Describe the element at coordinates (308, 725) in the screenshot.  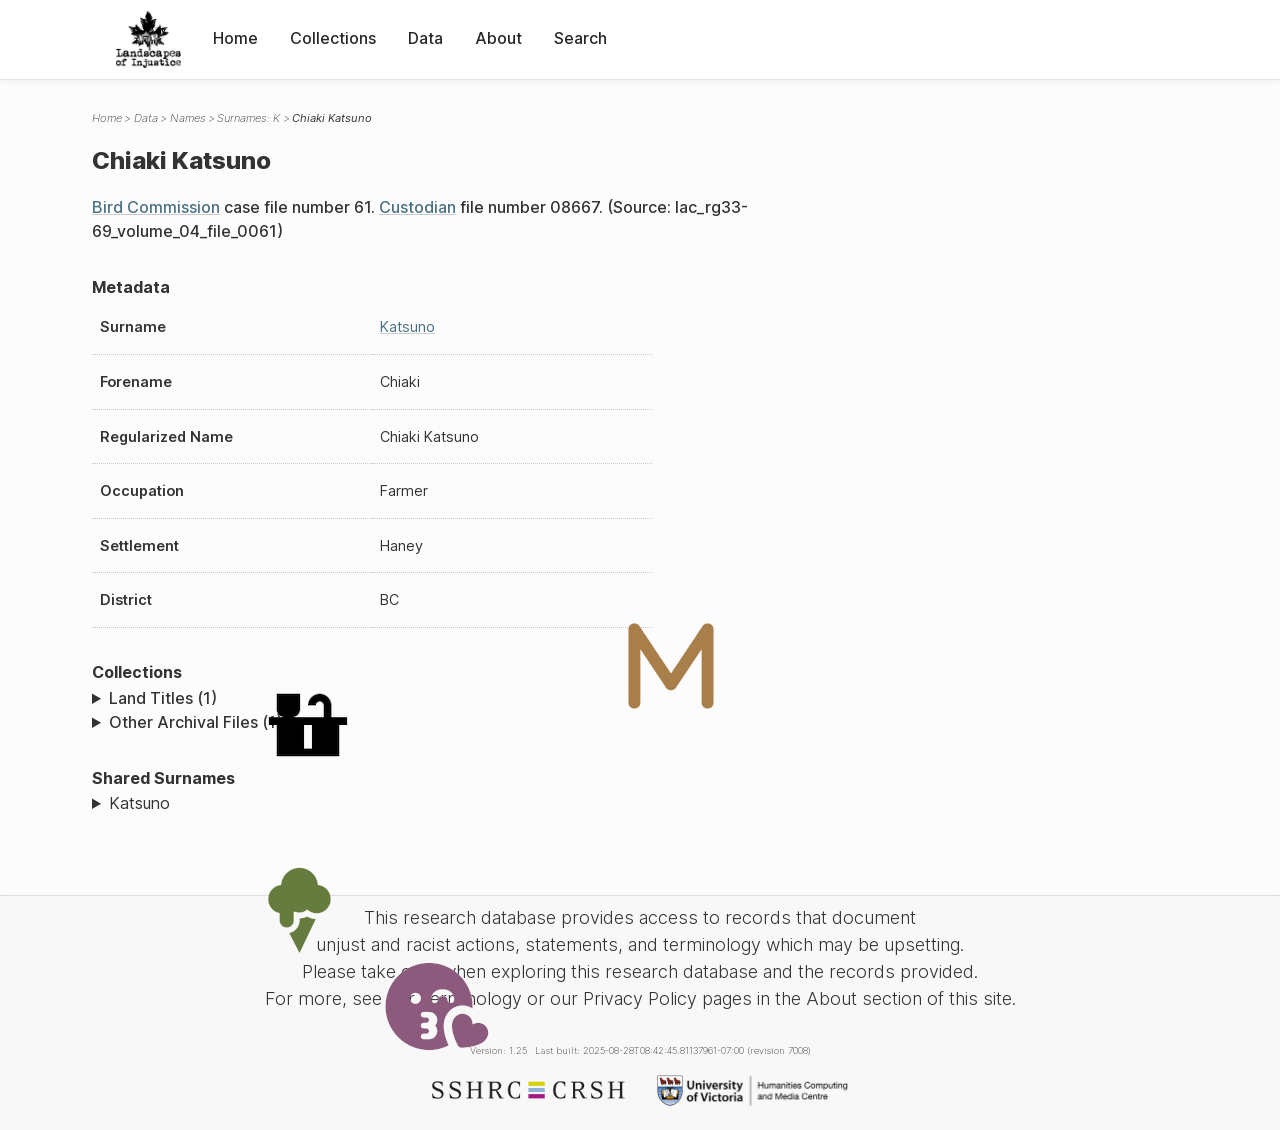
I see `browse kitchen countertop options` at that location.